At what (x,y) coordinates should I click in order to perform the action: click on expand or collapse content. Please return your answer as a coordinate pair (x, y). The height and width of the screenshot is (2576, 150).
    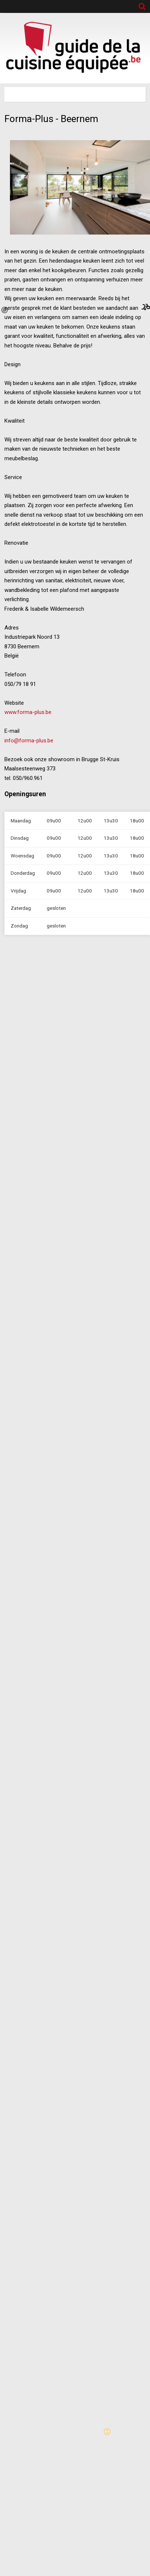
    Looking at the image, I should click on (107, 2431).